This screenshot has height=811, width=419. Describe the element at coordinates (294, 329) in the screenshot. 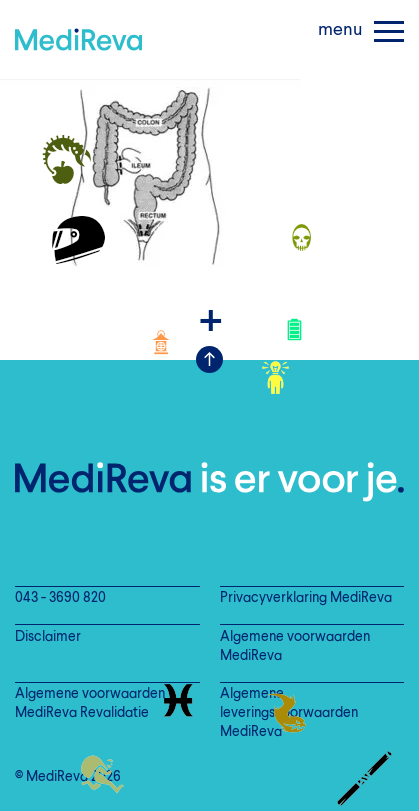

I see `indicates full battery charge` at that location.